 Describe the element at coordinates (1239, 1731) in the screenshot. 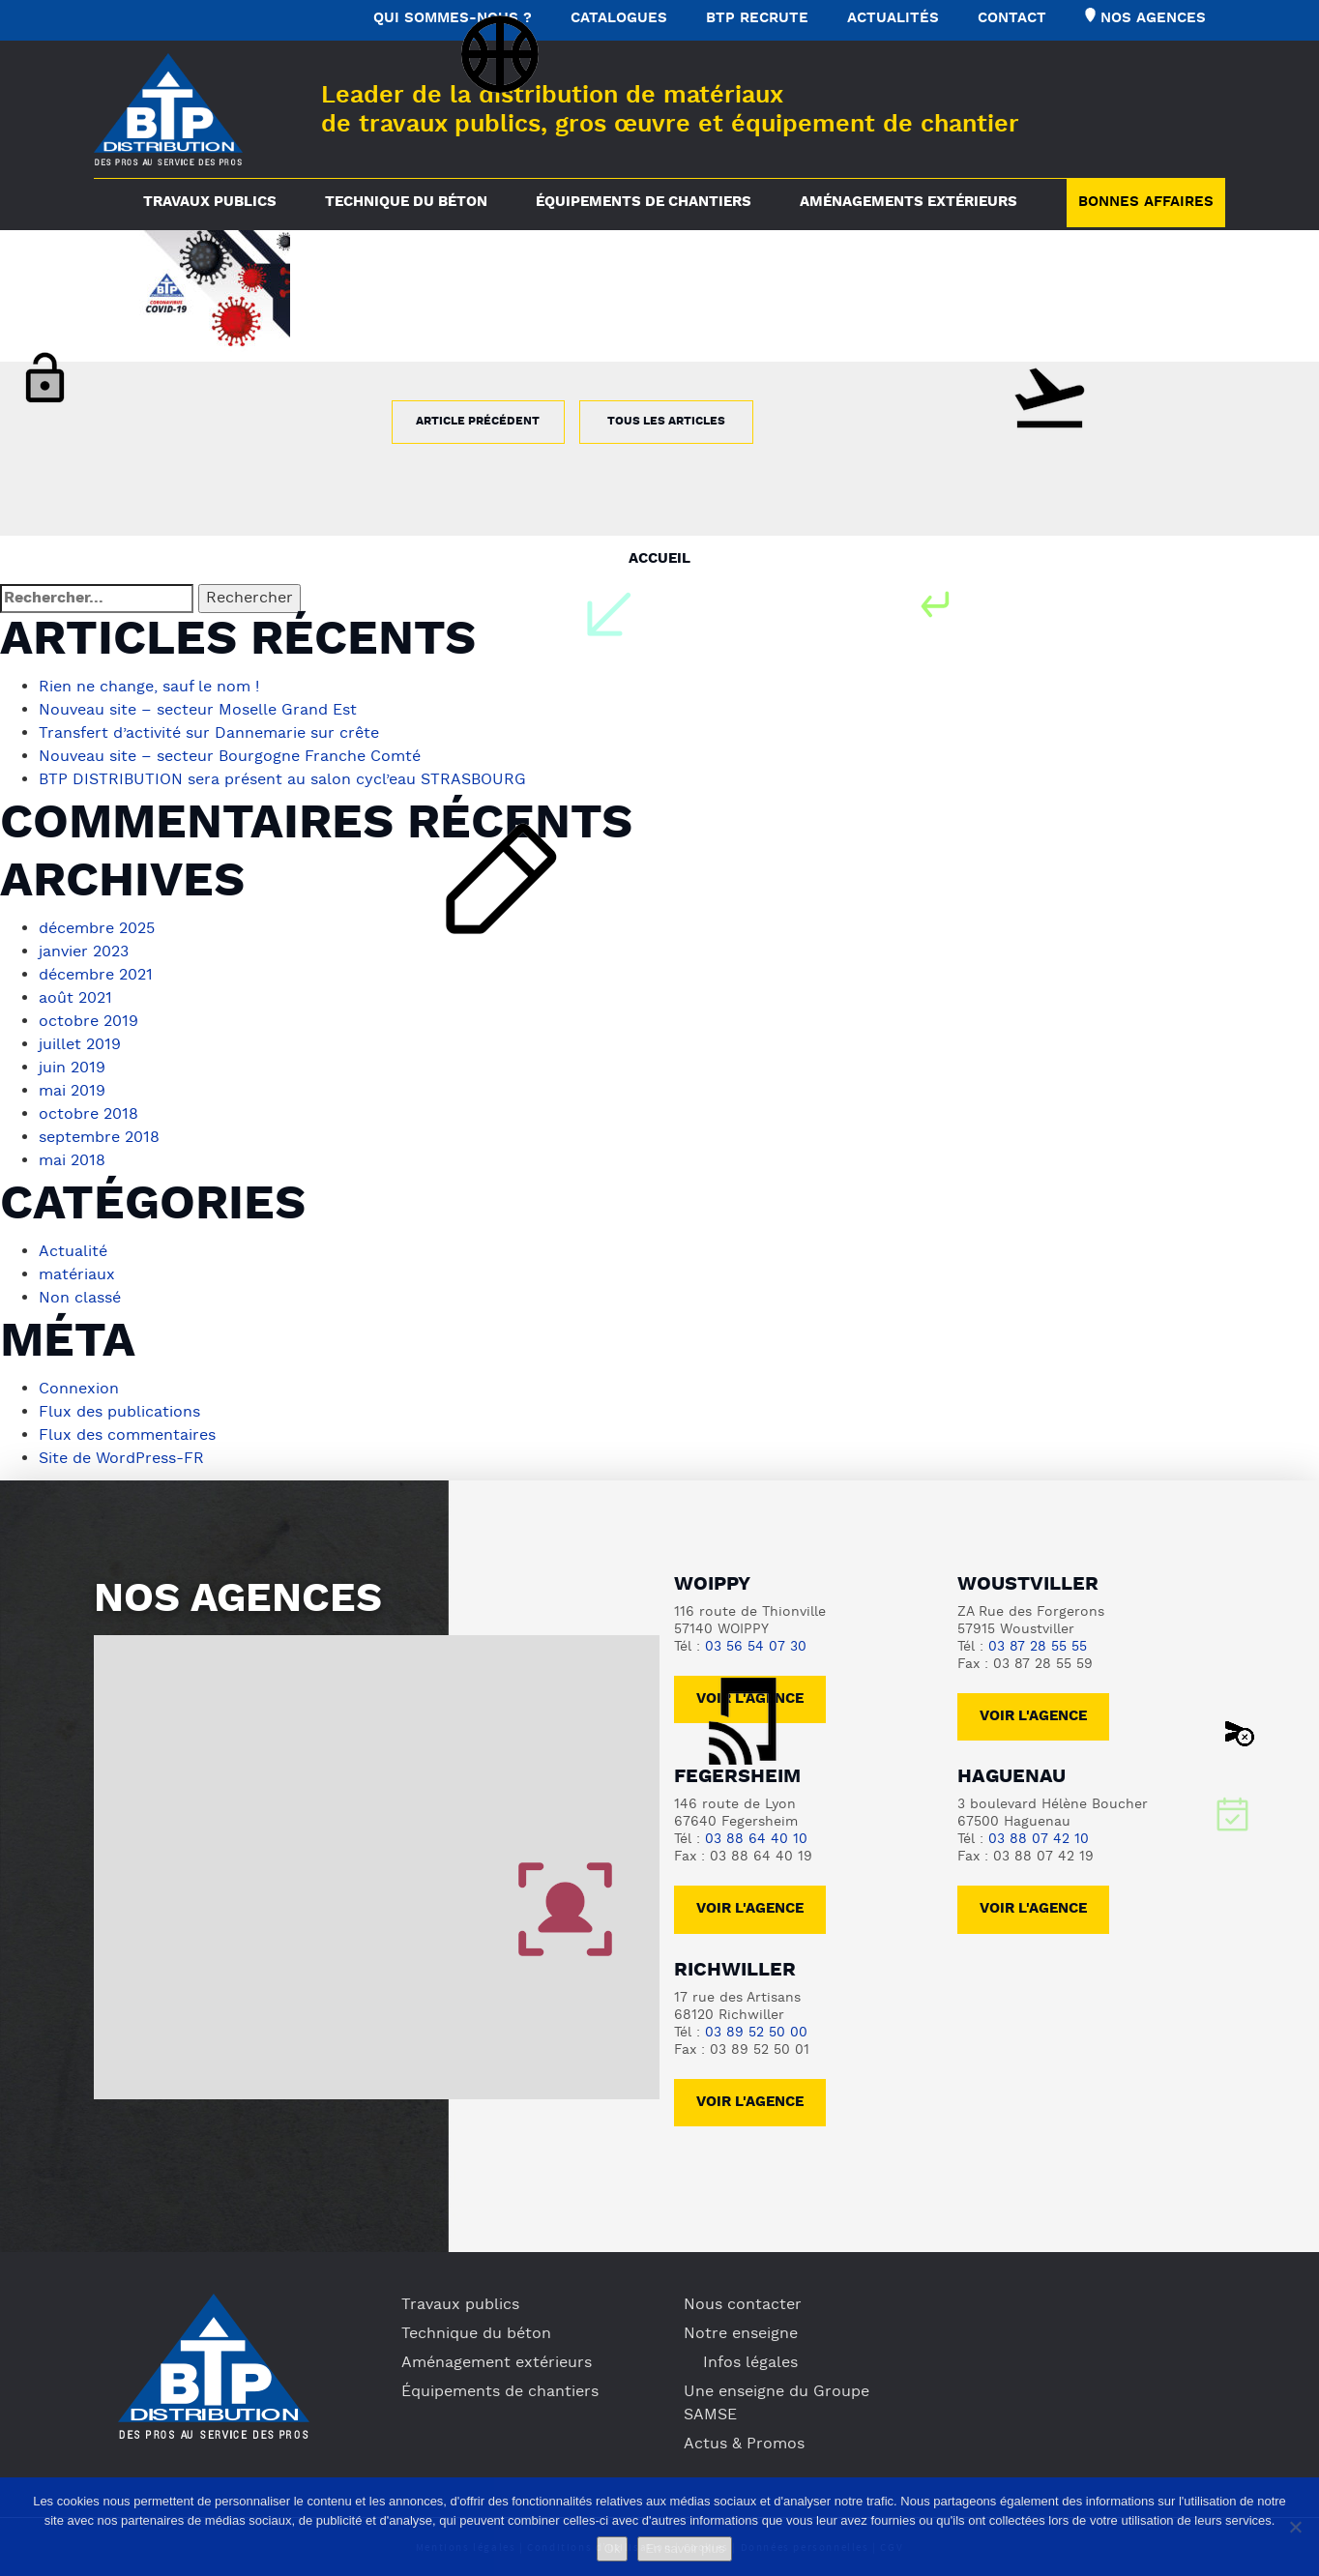

I see `cancel a scheduled message` at that location.